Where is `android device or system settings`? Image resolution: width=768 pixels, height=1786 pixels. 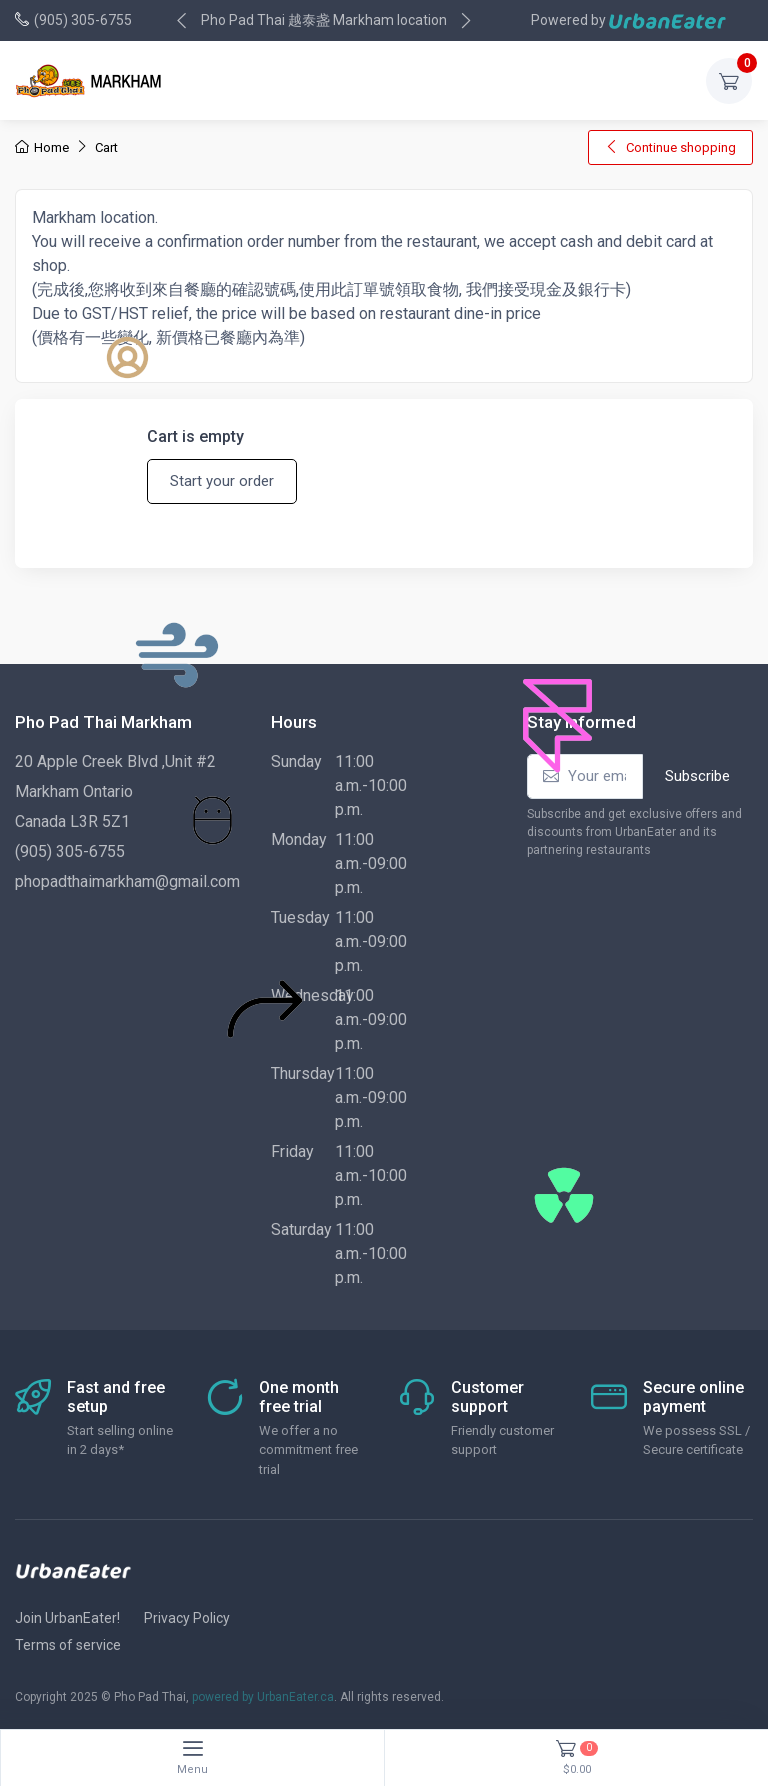 android device or system settings is located at coordinates (212, 819).